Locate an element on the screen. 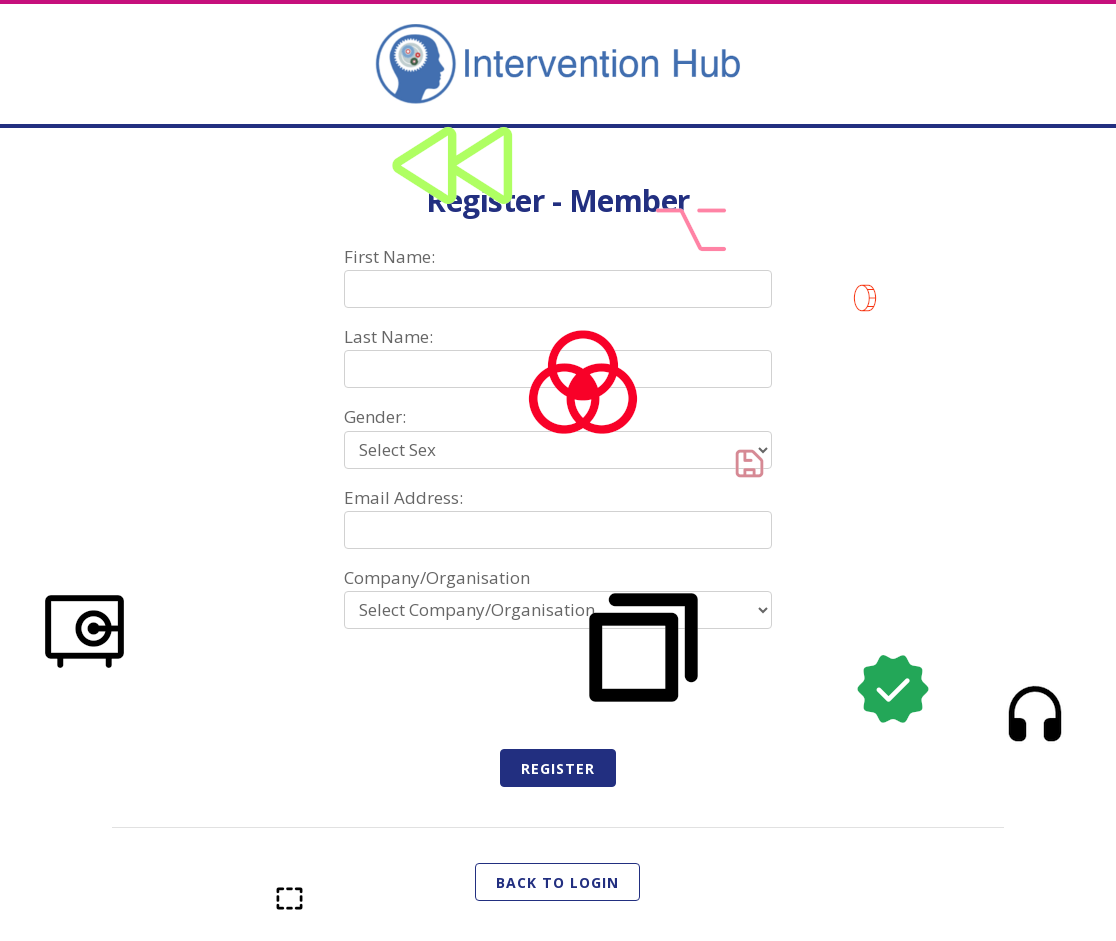 This screenshot has height=941, width=1116. save current file or document is located at coordinates (749, 463).